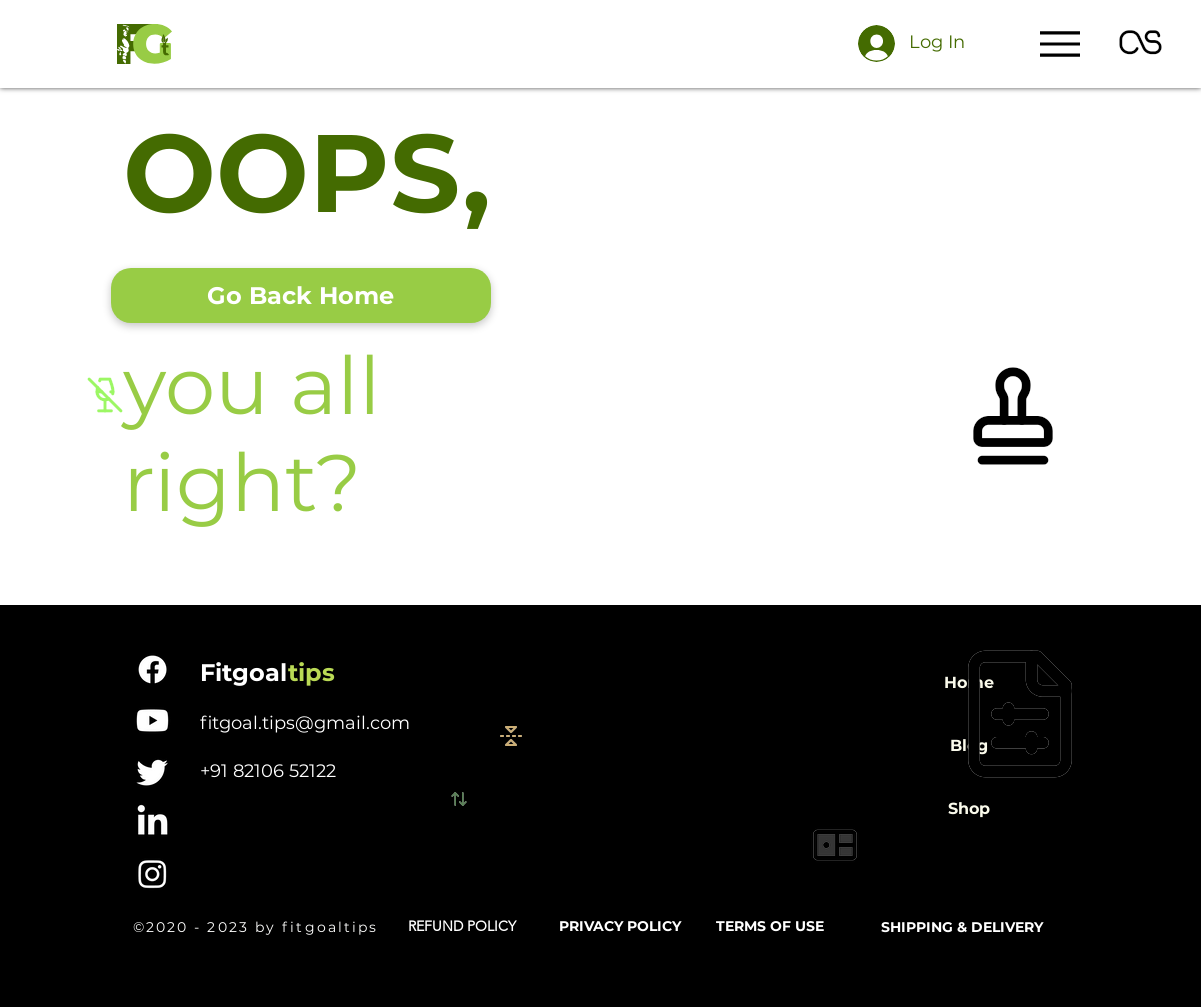 The image size is (1201, 1007). Describe the element at coordinates (1140, 41) in the screenshot. I see `connect to Last.fm account` at that location.